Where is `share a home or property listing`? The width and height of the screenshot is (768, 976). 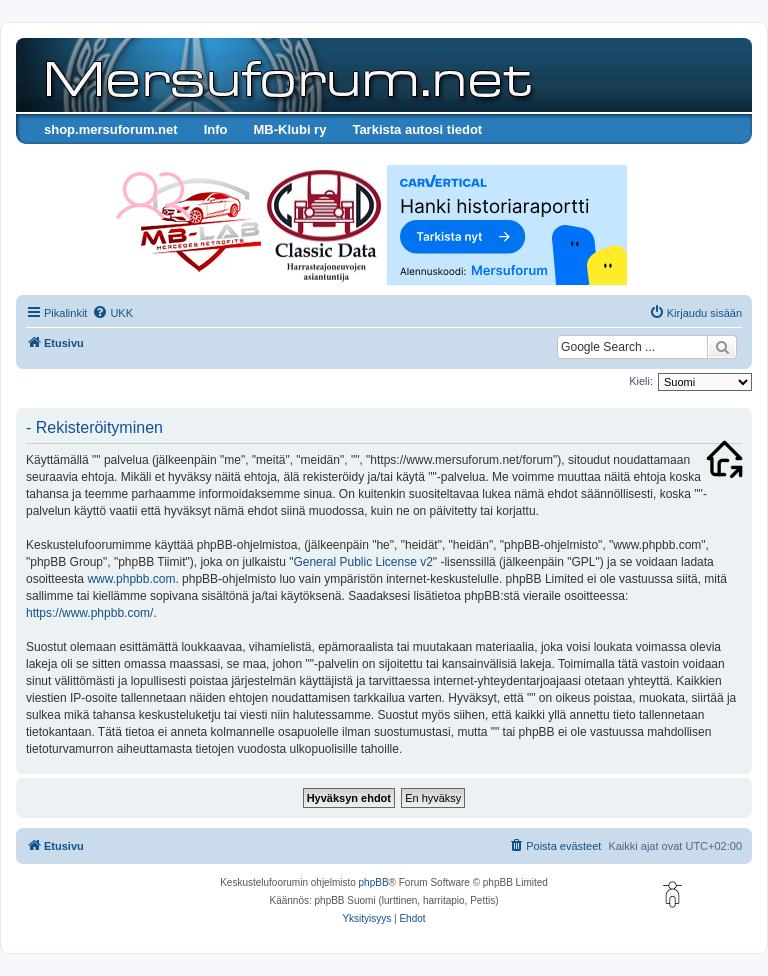 share a home or property listing is located at coordinates (724, 458).